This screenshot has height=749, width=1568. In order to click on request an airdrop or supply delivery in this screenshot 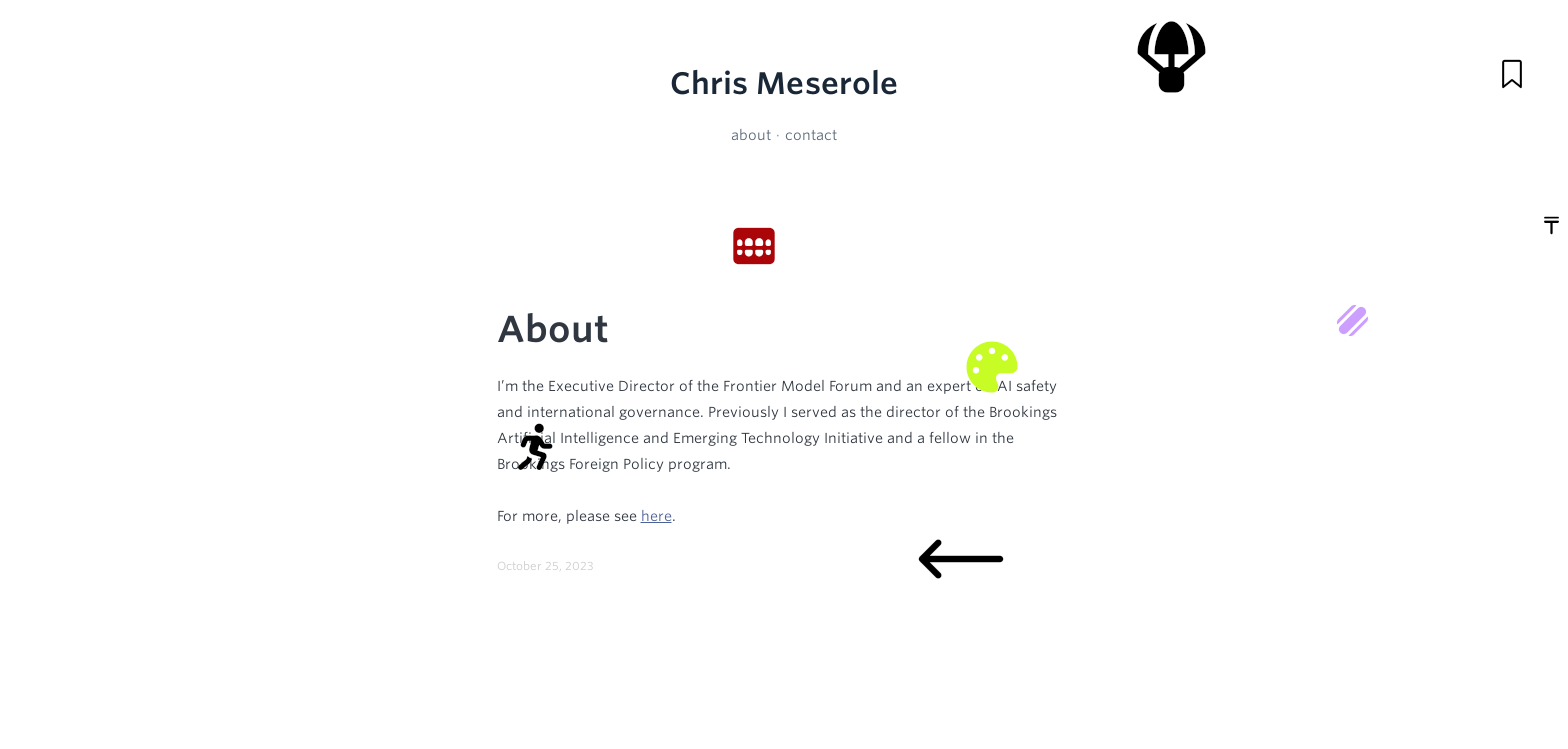, I will do `click(1171, 58)`.